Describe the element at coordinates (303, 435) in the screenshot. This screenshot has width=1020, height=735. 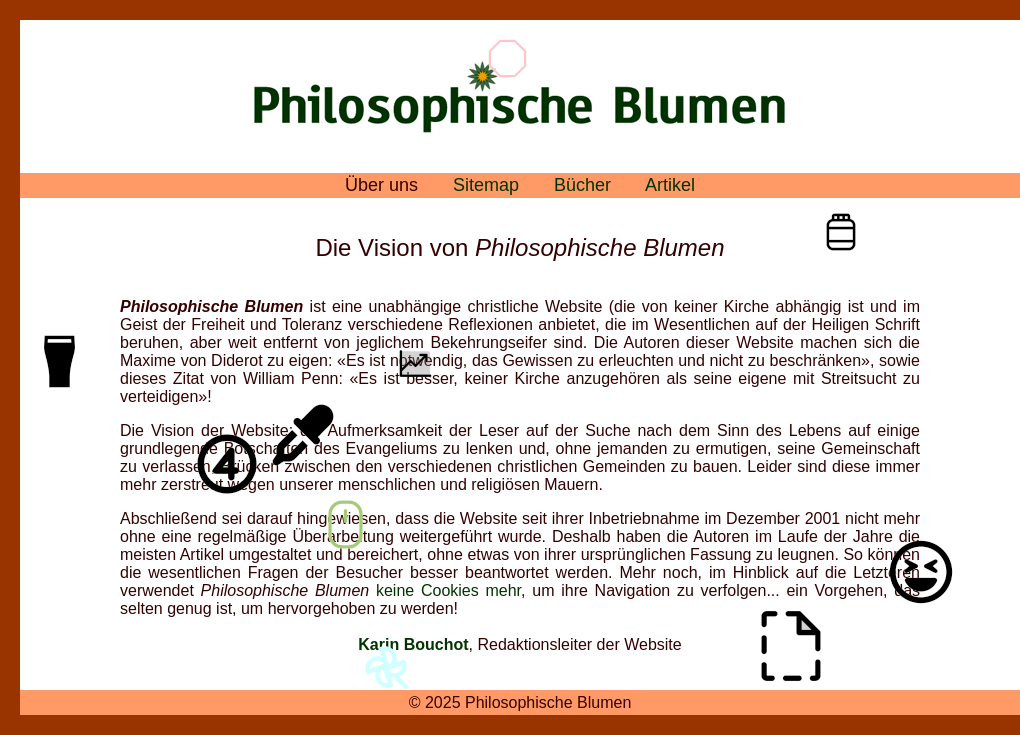
I see `pick a color from the canvas` at that location.